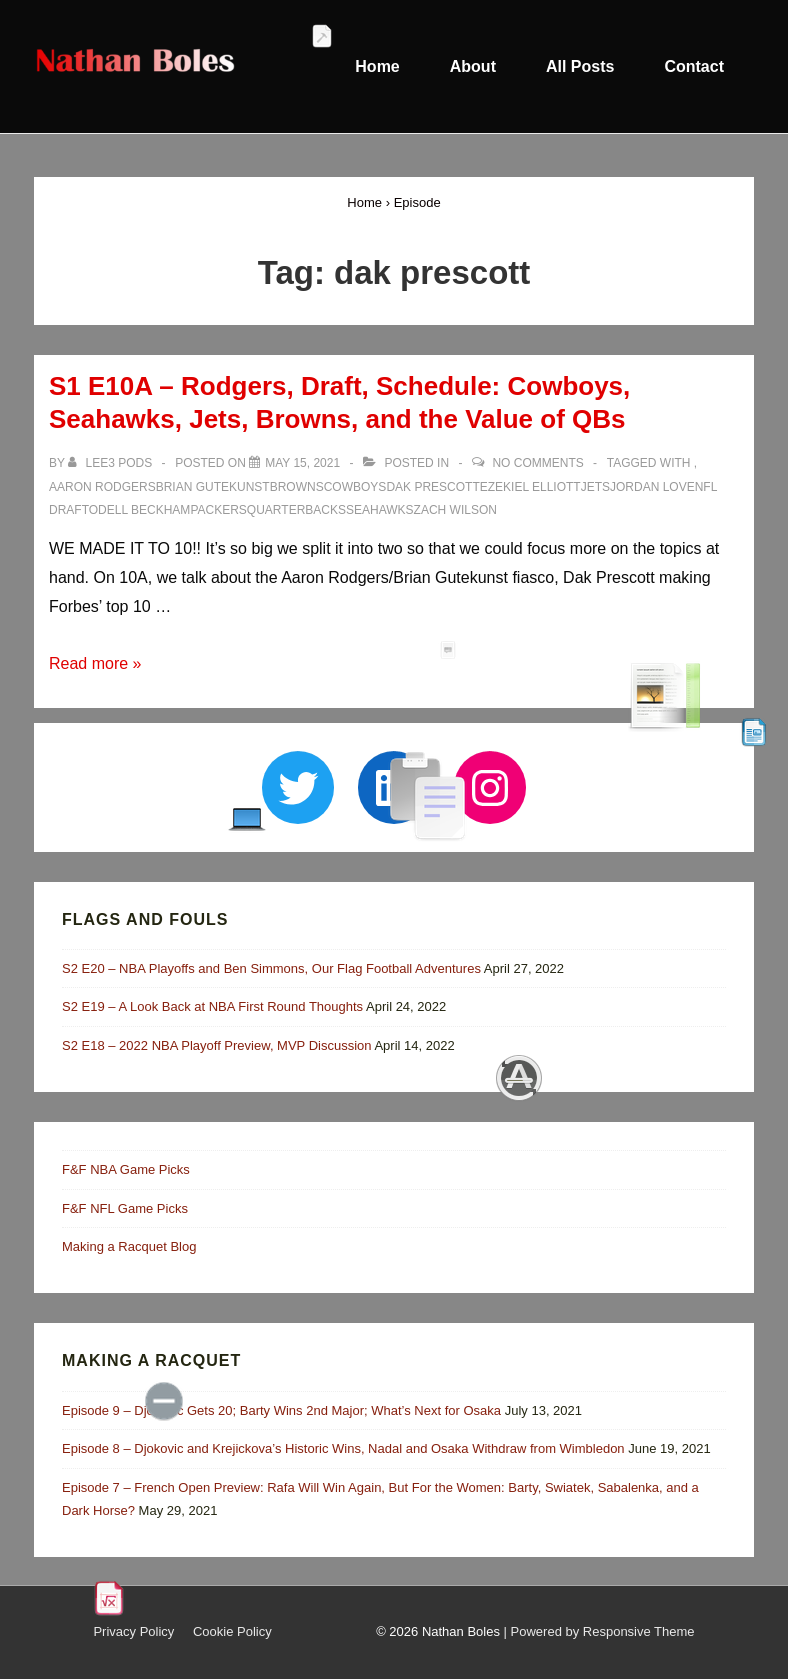 Image resolution: width=788 pixels, height=1679 pixels. Describe the element at coordinates (247, 816) in the screenshot. I see `represents this macbook device in system settings` at that location.